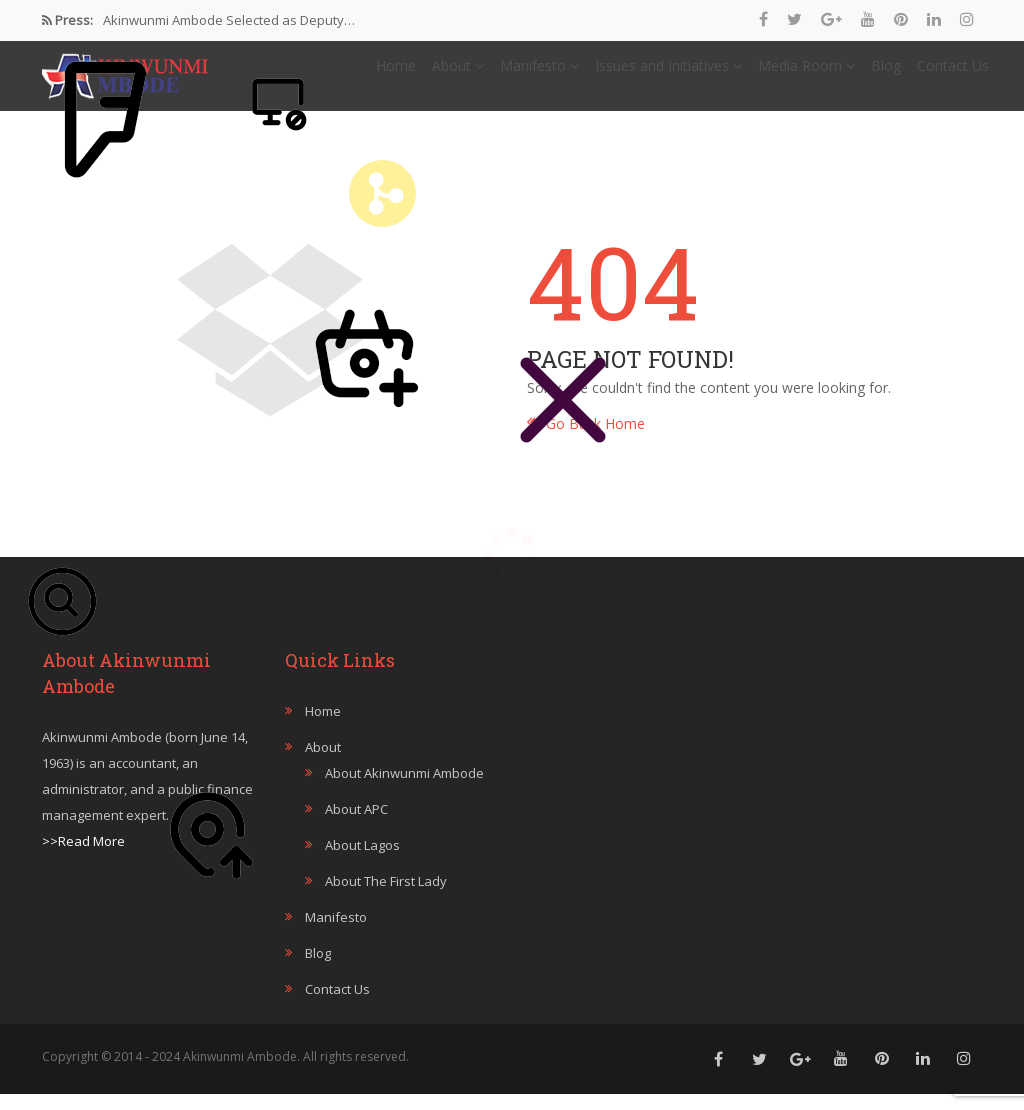  Describe the element at coordinates (278, 102) in the screenshot. I see `cancel or disconnect desktop device` at that location.